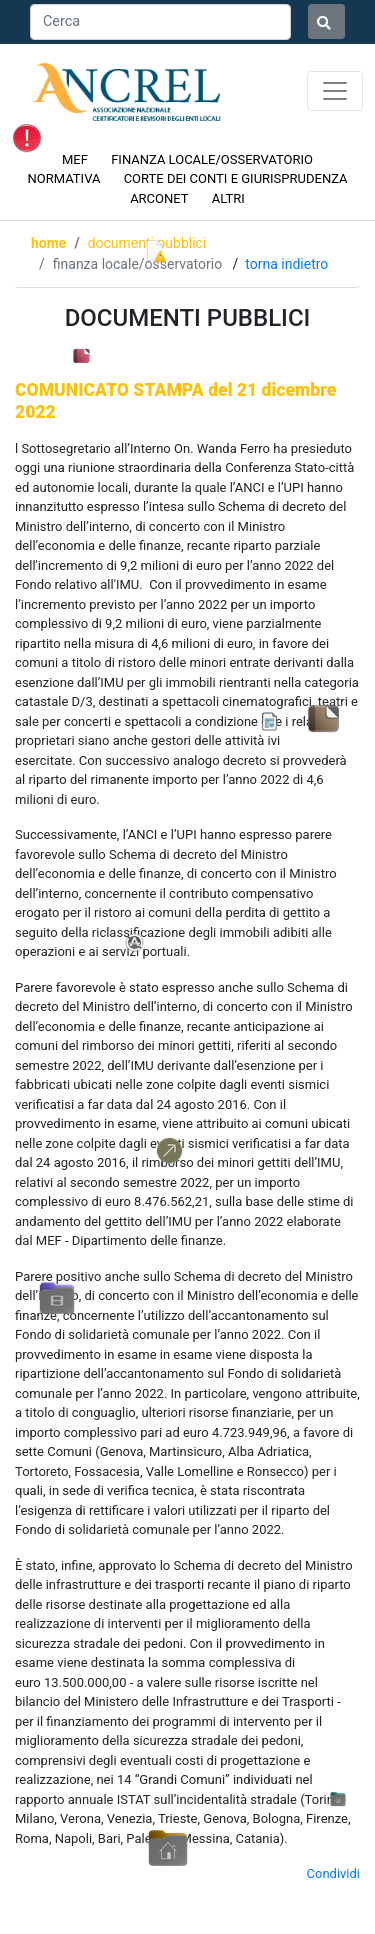 This screenshot has height=1934, width=375. Describe the element at coordinates (134, 942) in the screenshot. I see `open the software update manager` at that location.